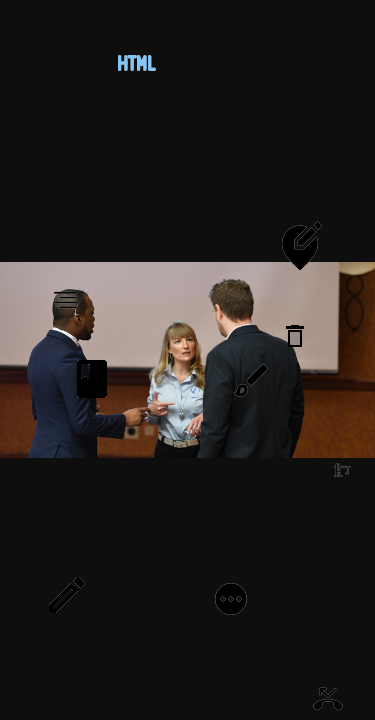 This screenshot has width=375, height=720. Describe the element at coordinates (328, 699) in the screenshot. I see `indicates a missed phone call` at that location.